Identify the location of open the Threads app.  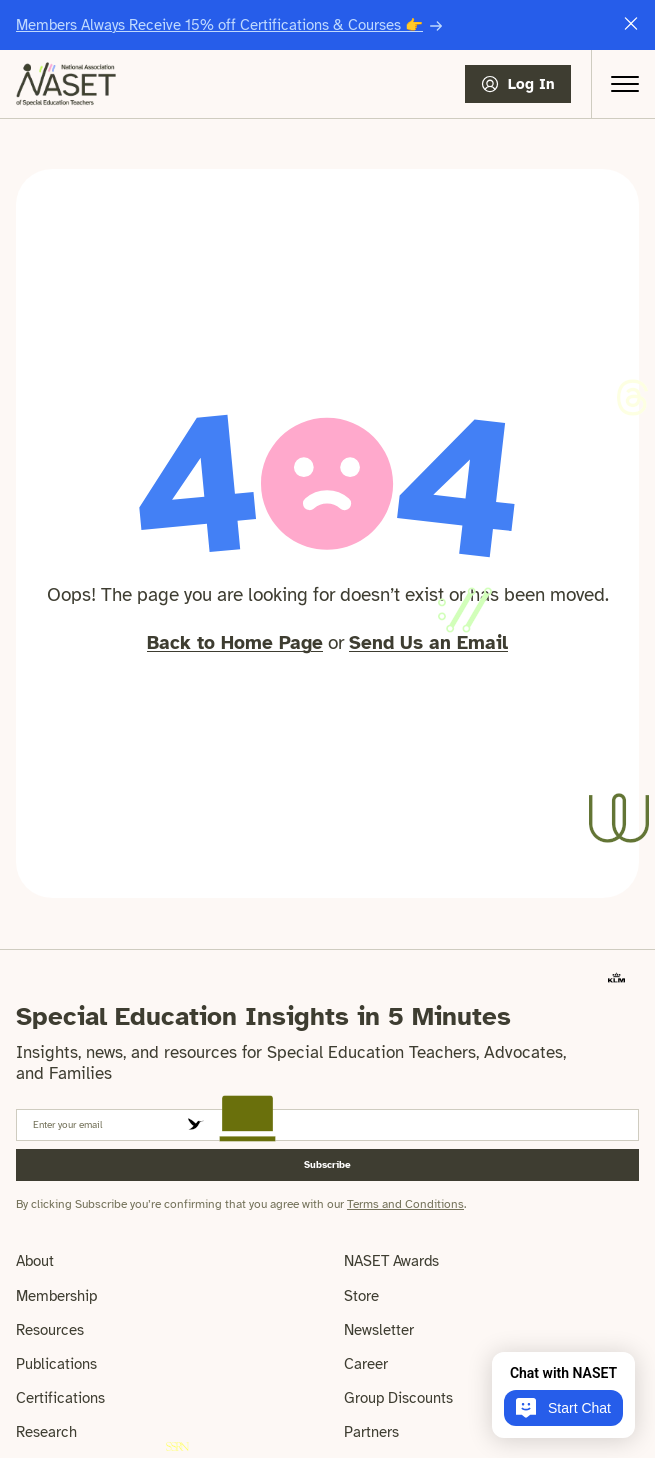
(632, 397).